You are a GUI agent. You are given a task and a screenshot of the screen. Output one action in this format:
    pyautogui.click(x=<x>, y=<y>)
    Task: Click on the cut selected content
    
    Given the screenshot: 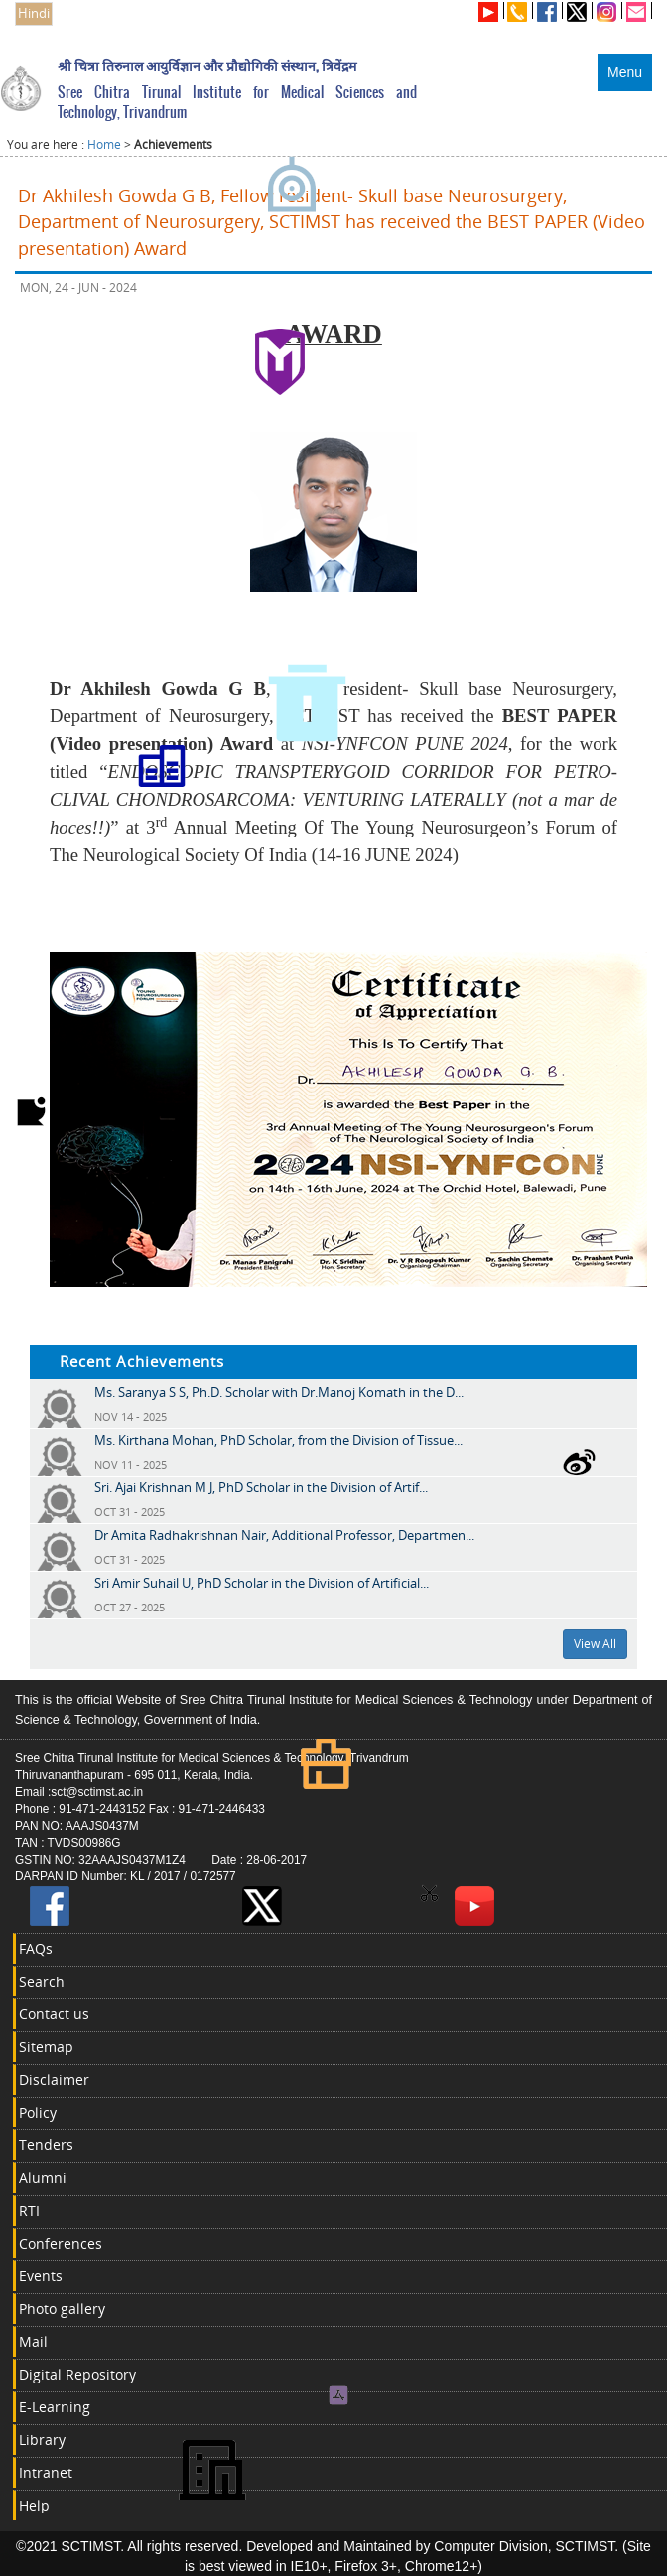 What is the action you would take?
    pyautogui.click(x=429, y=1892)
    